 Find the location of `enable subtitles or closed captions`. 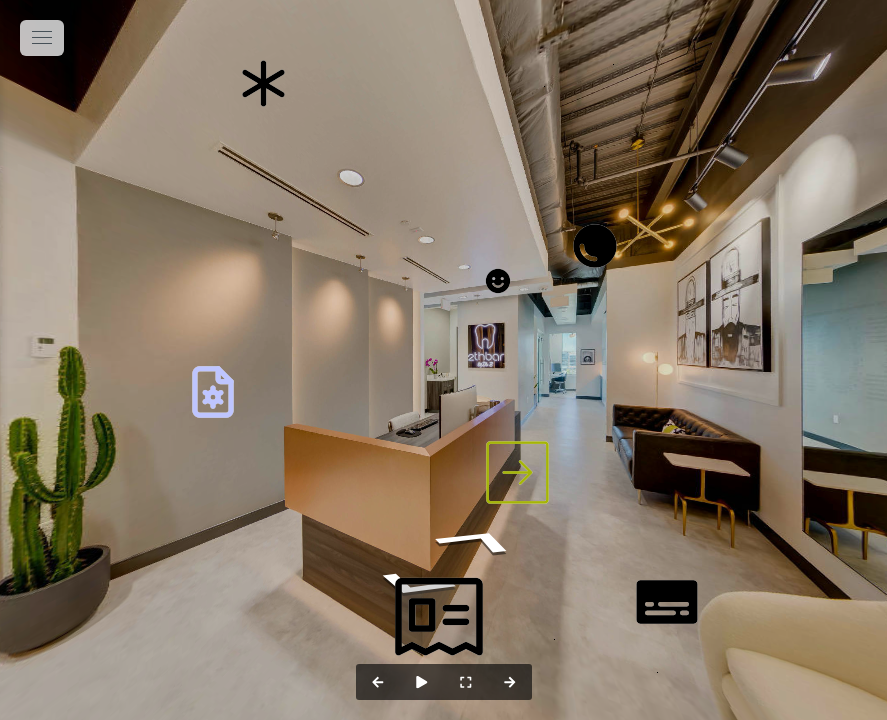

enable subtitles or closed captions is located at coordinates (667, 602).